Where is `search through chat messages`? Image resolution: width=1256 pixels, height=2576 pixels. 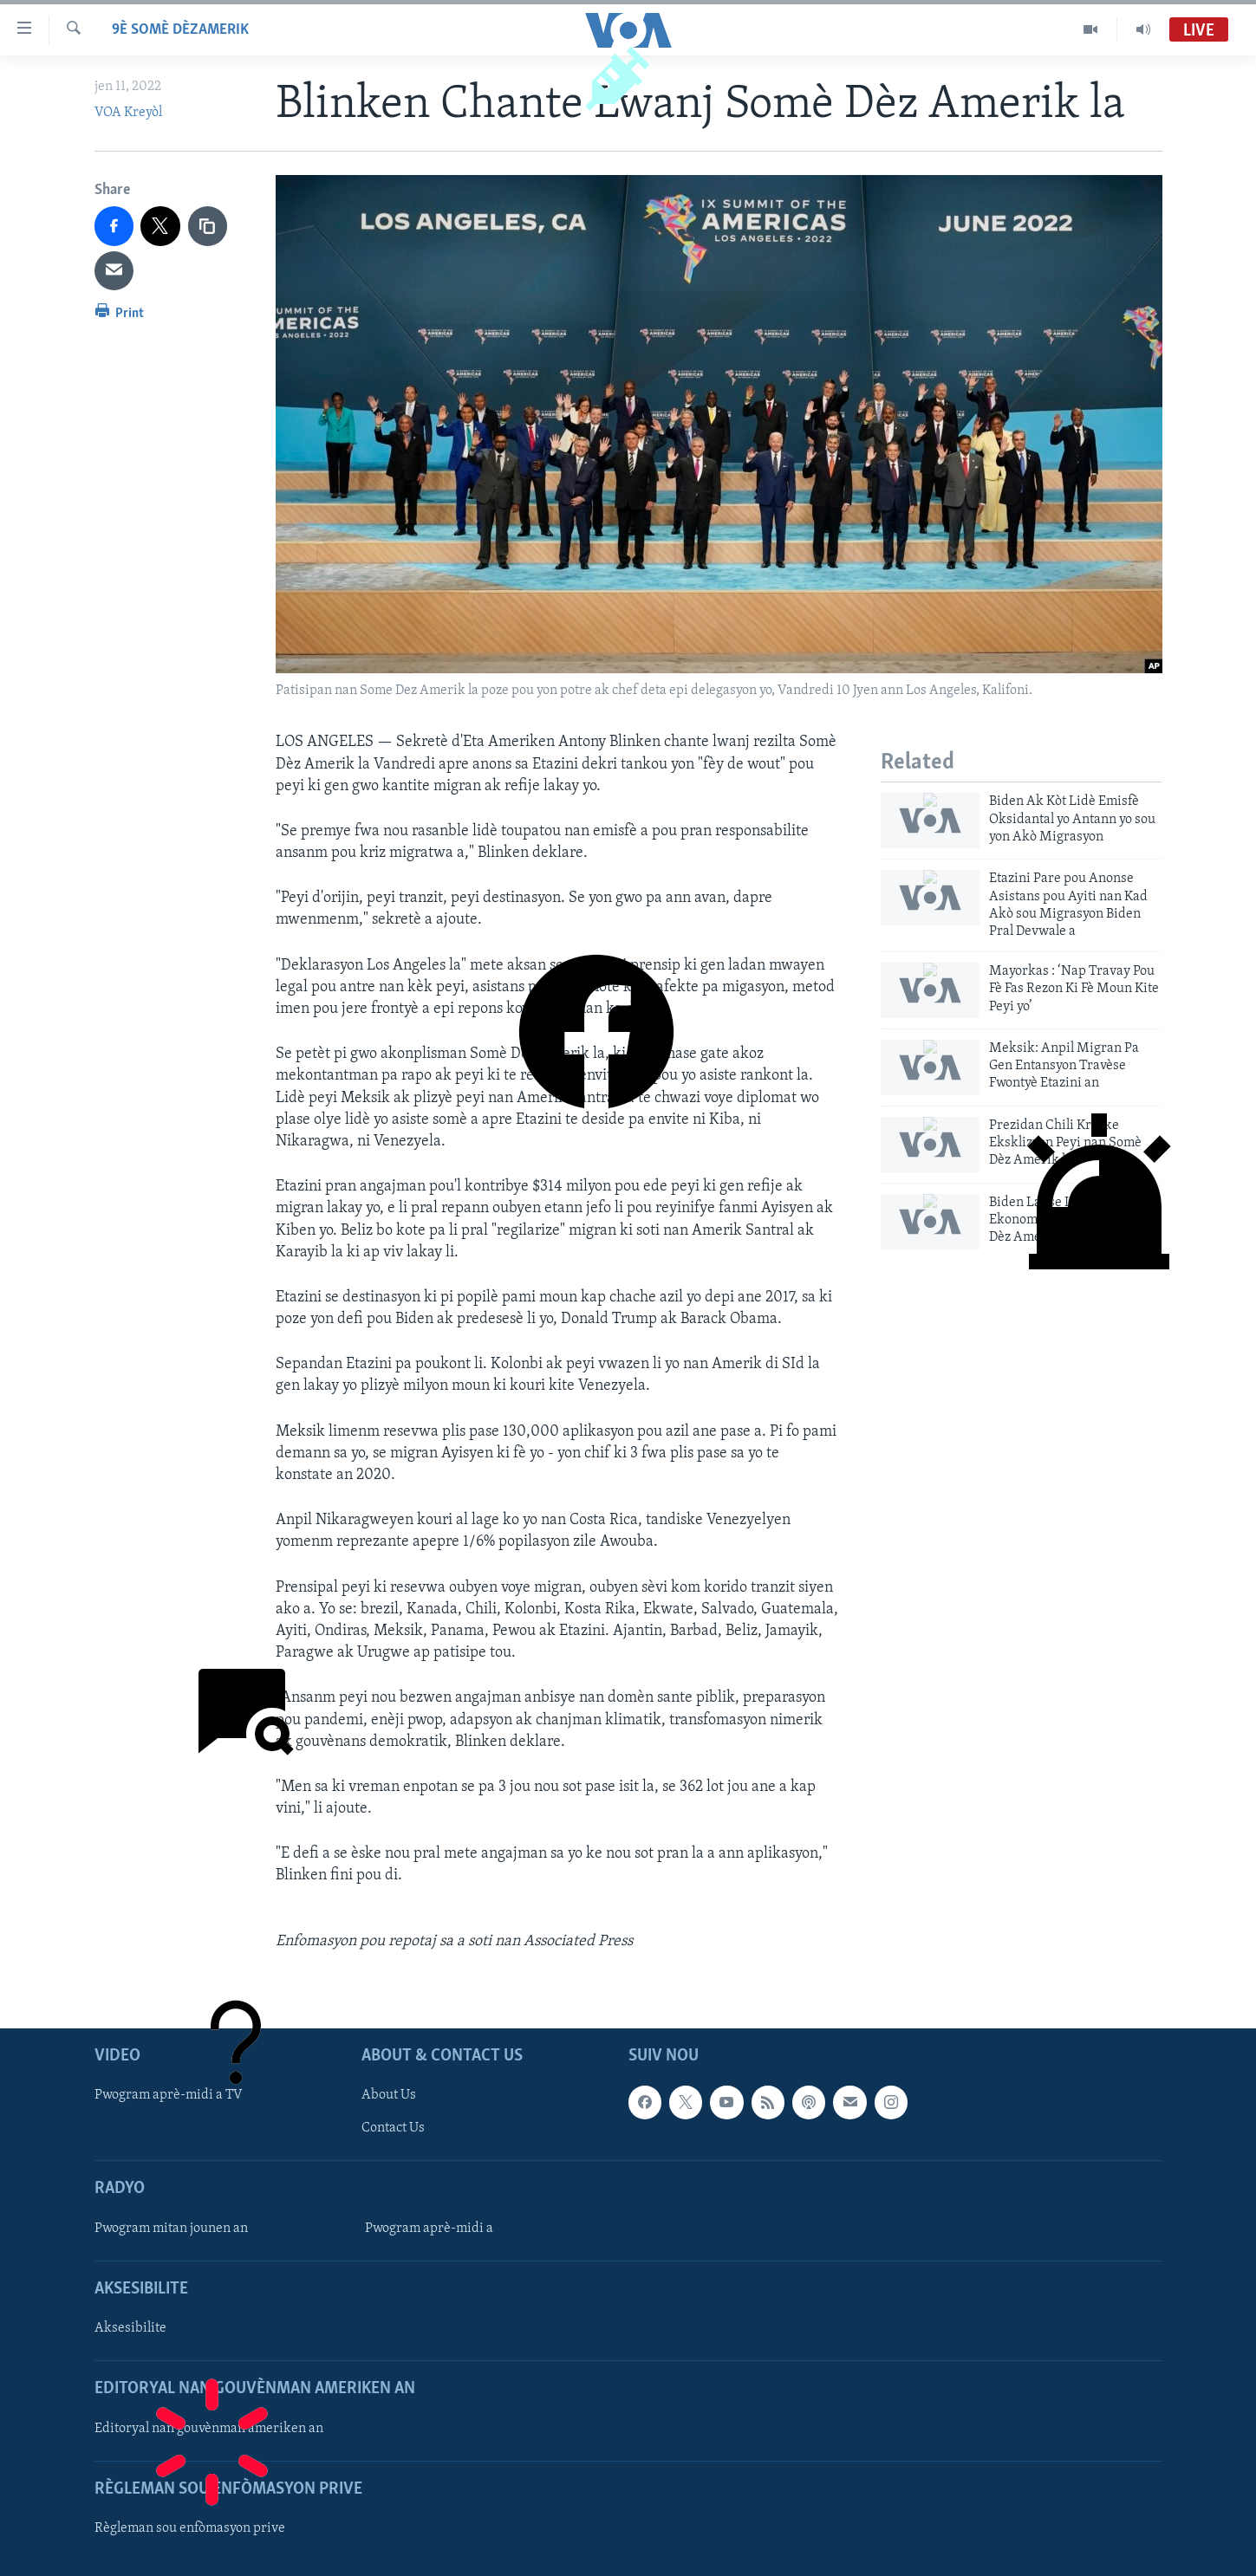 search through chat messages is located at coordinates (242, 1708).